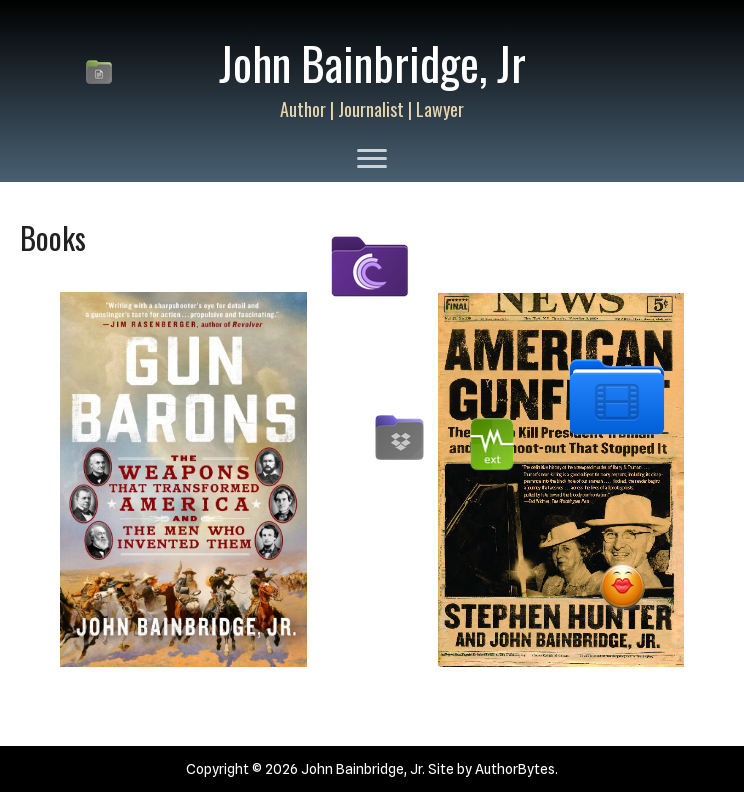 The width and height of the screenshot is (744, 792). Describe the element at coordinates (369, 268) in the screenshot. I see `open folder containing bittorrent downloads` at that location.